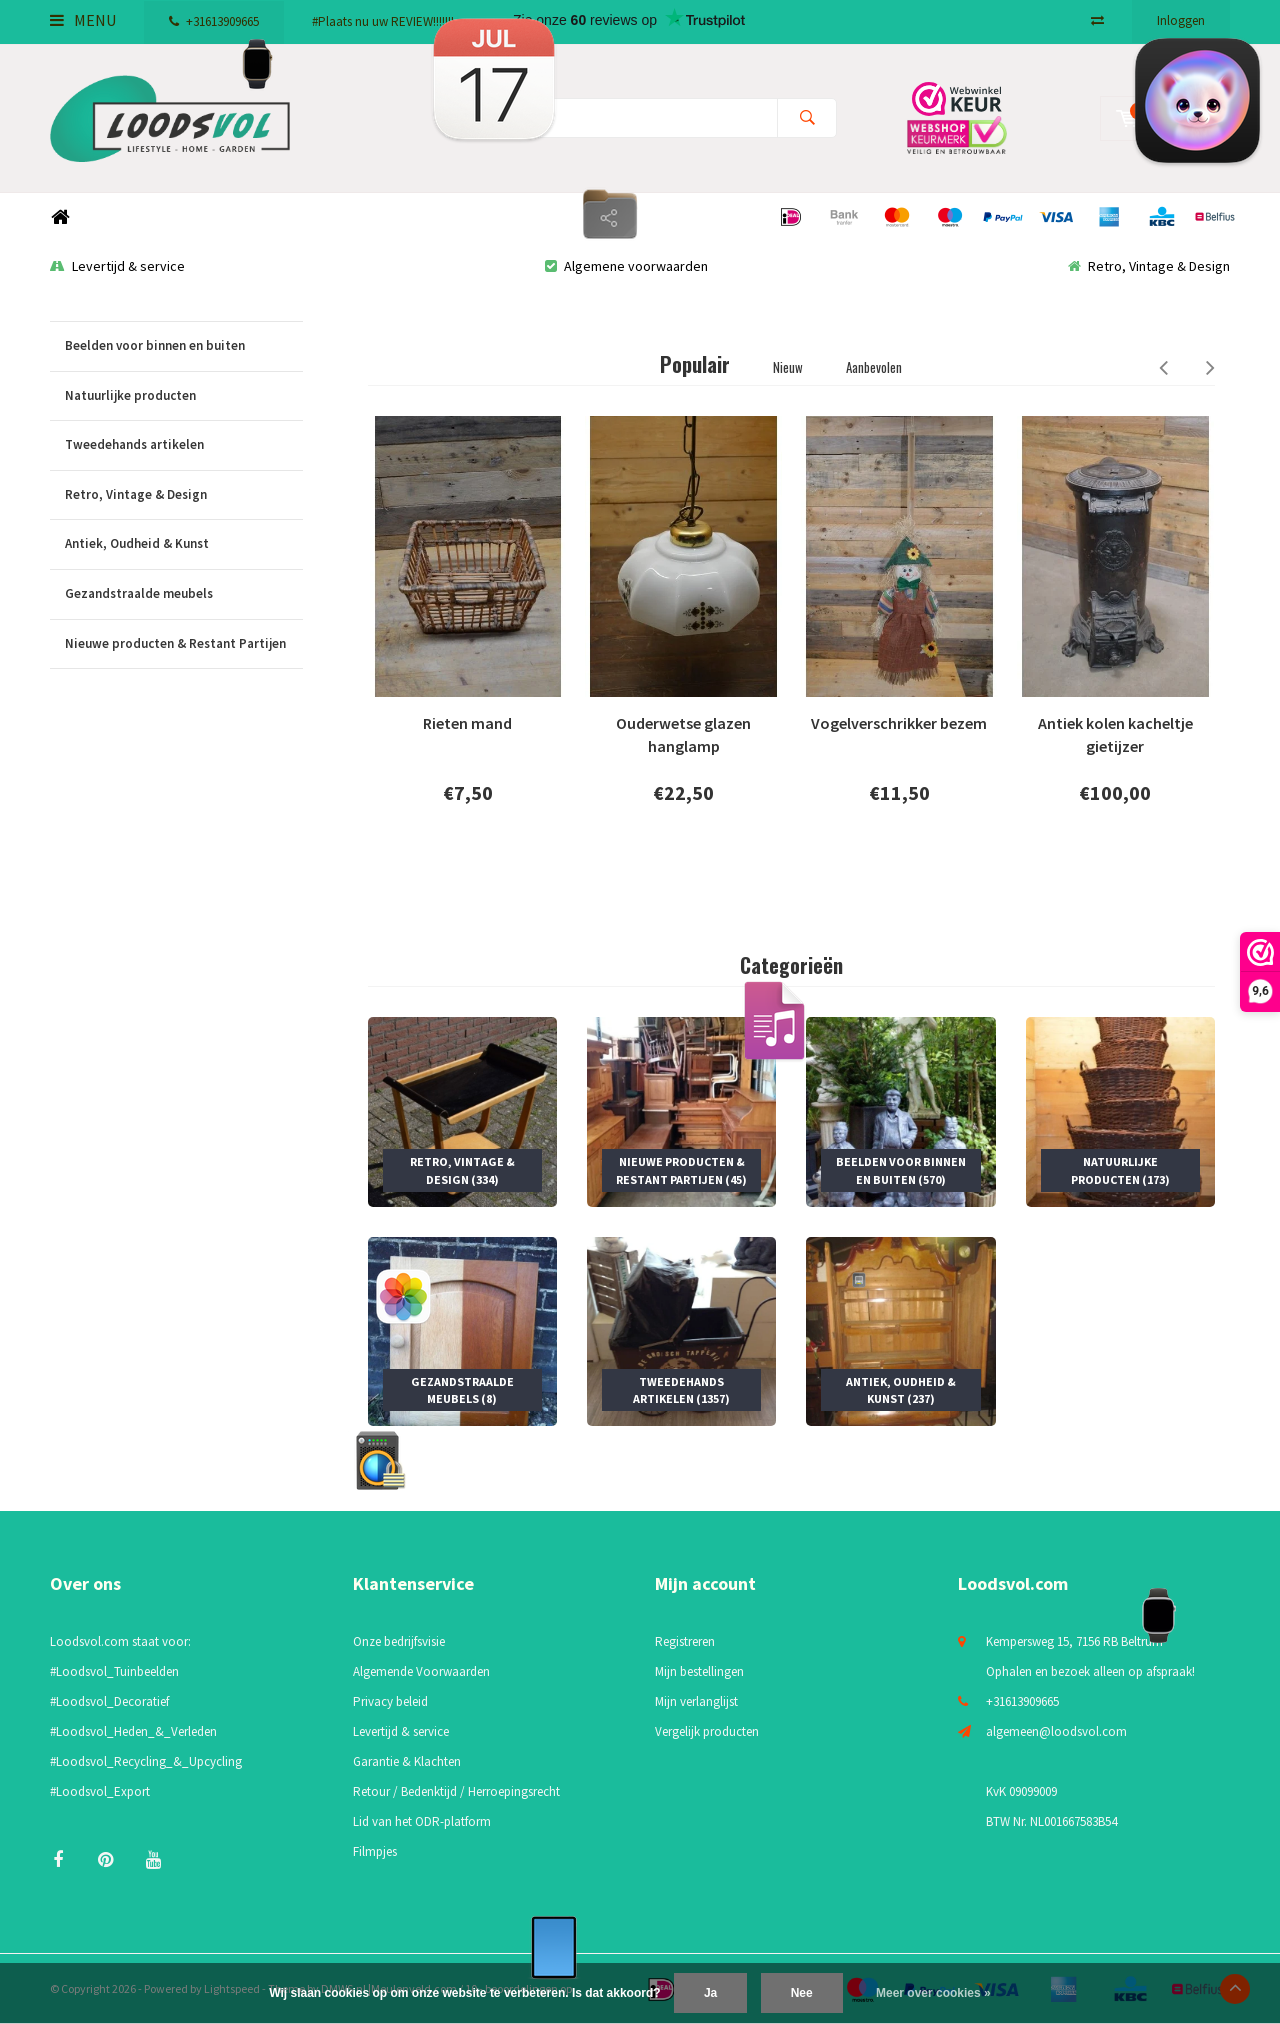 The image size is (1280, 2024). What do you see at coordinates (774, 1020) in the screenshot?
I see `audio playlist file type indicator` at bounding box center [774, 1020].